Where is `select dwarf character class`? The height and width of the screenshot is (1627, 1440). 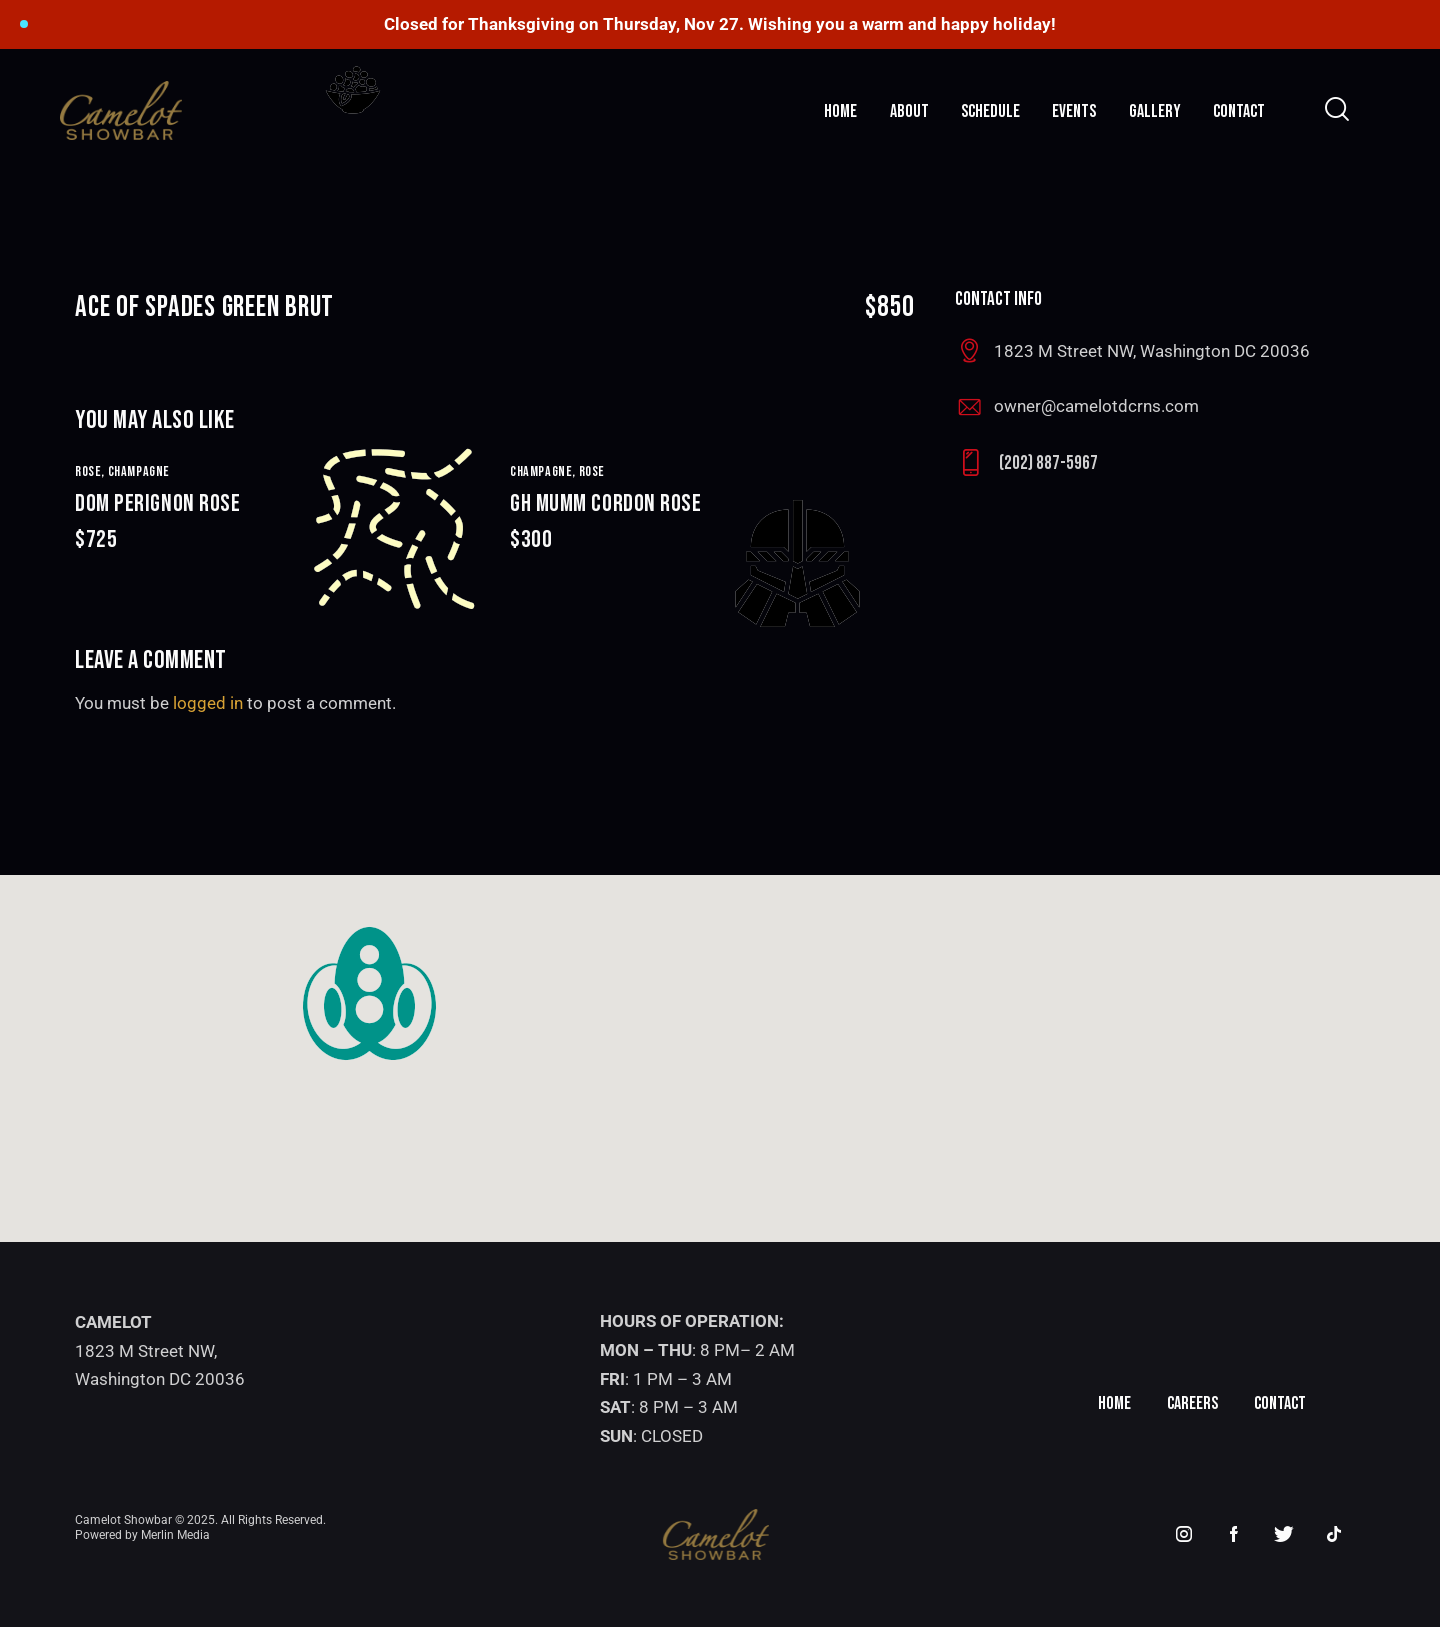 select dwarf character class is located at coordinates (797, 563).